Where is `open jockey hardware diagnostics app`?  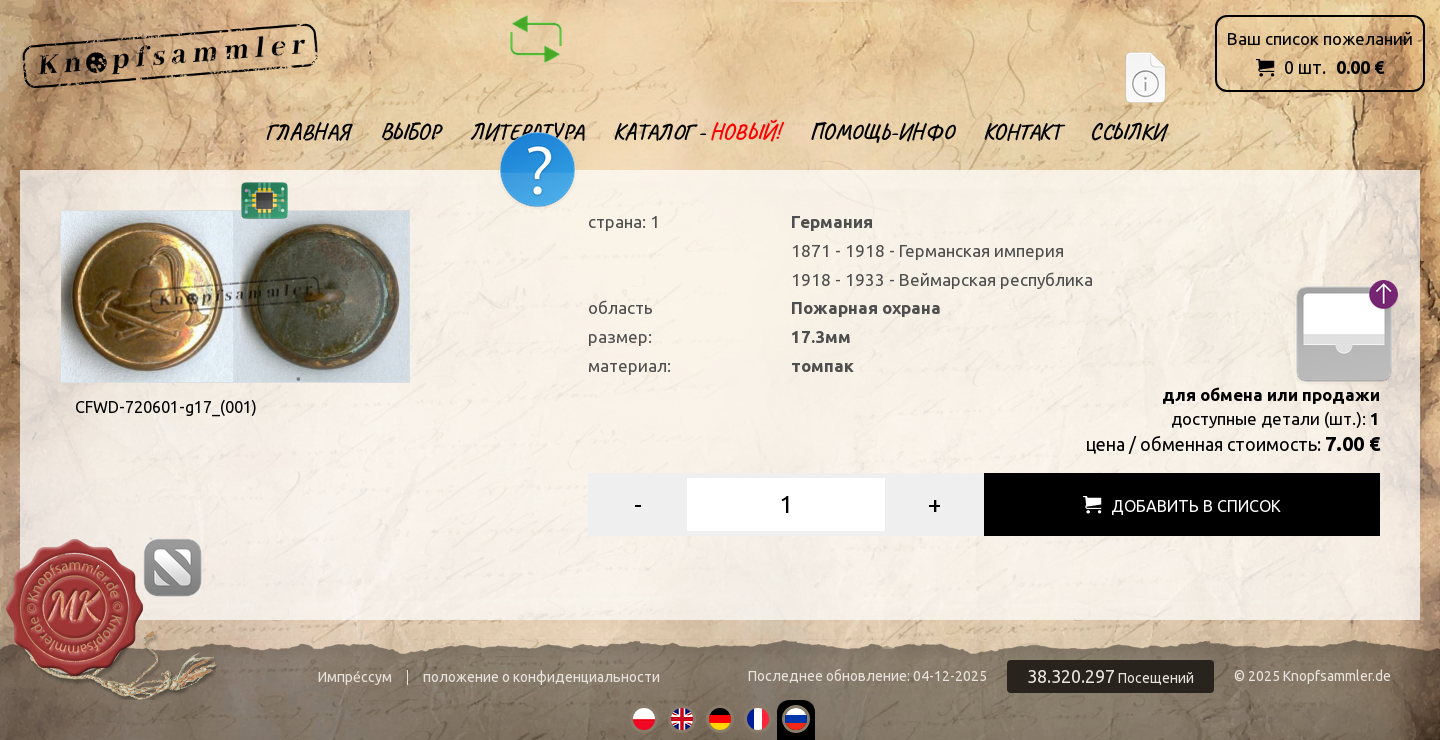
open jockey hardware diagnostics app is located at coordinates (264, 200).